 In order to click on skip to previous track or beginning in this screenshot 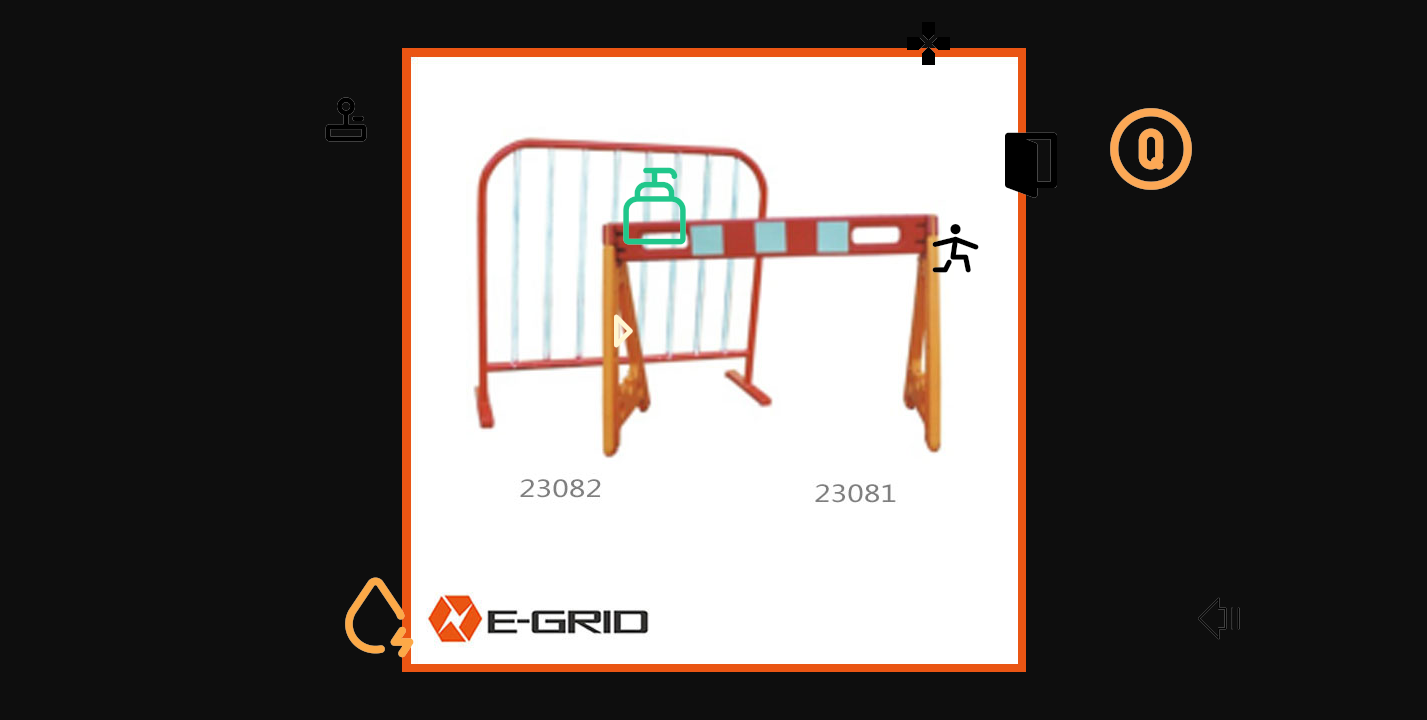, I will do `click(1220, 618)`.